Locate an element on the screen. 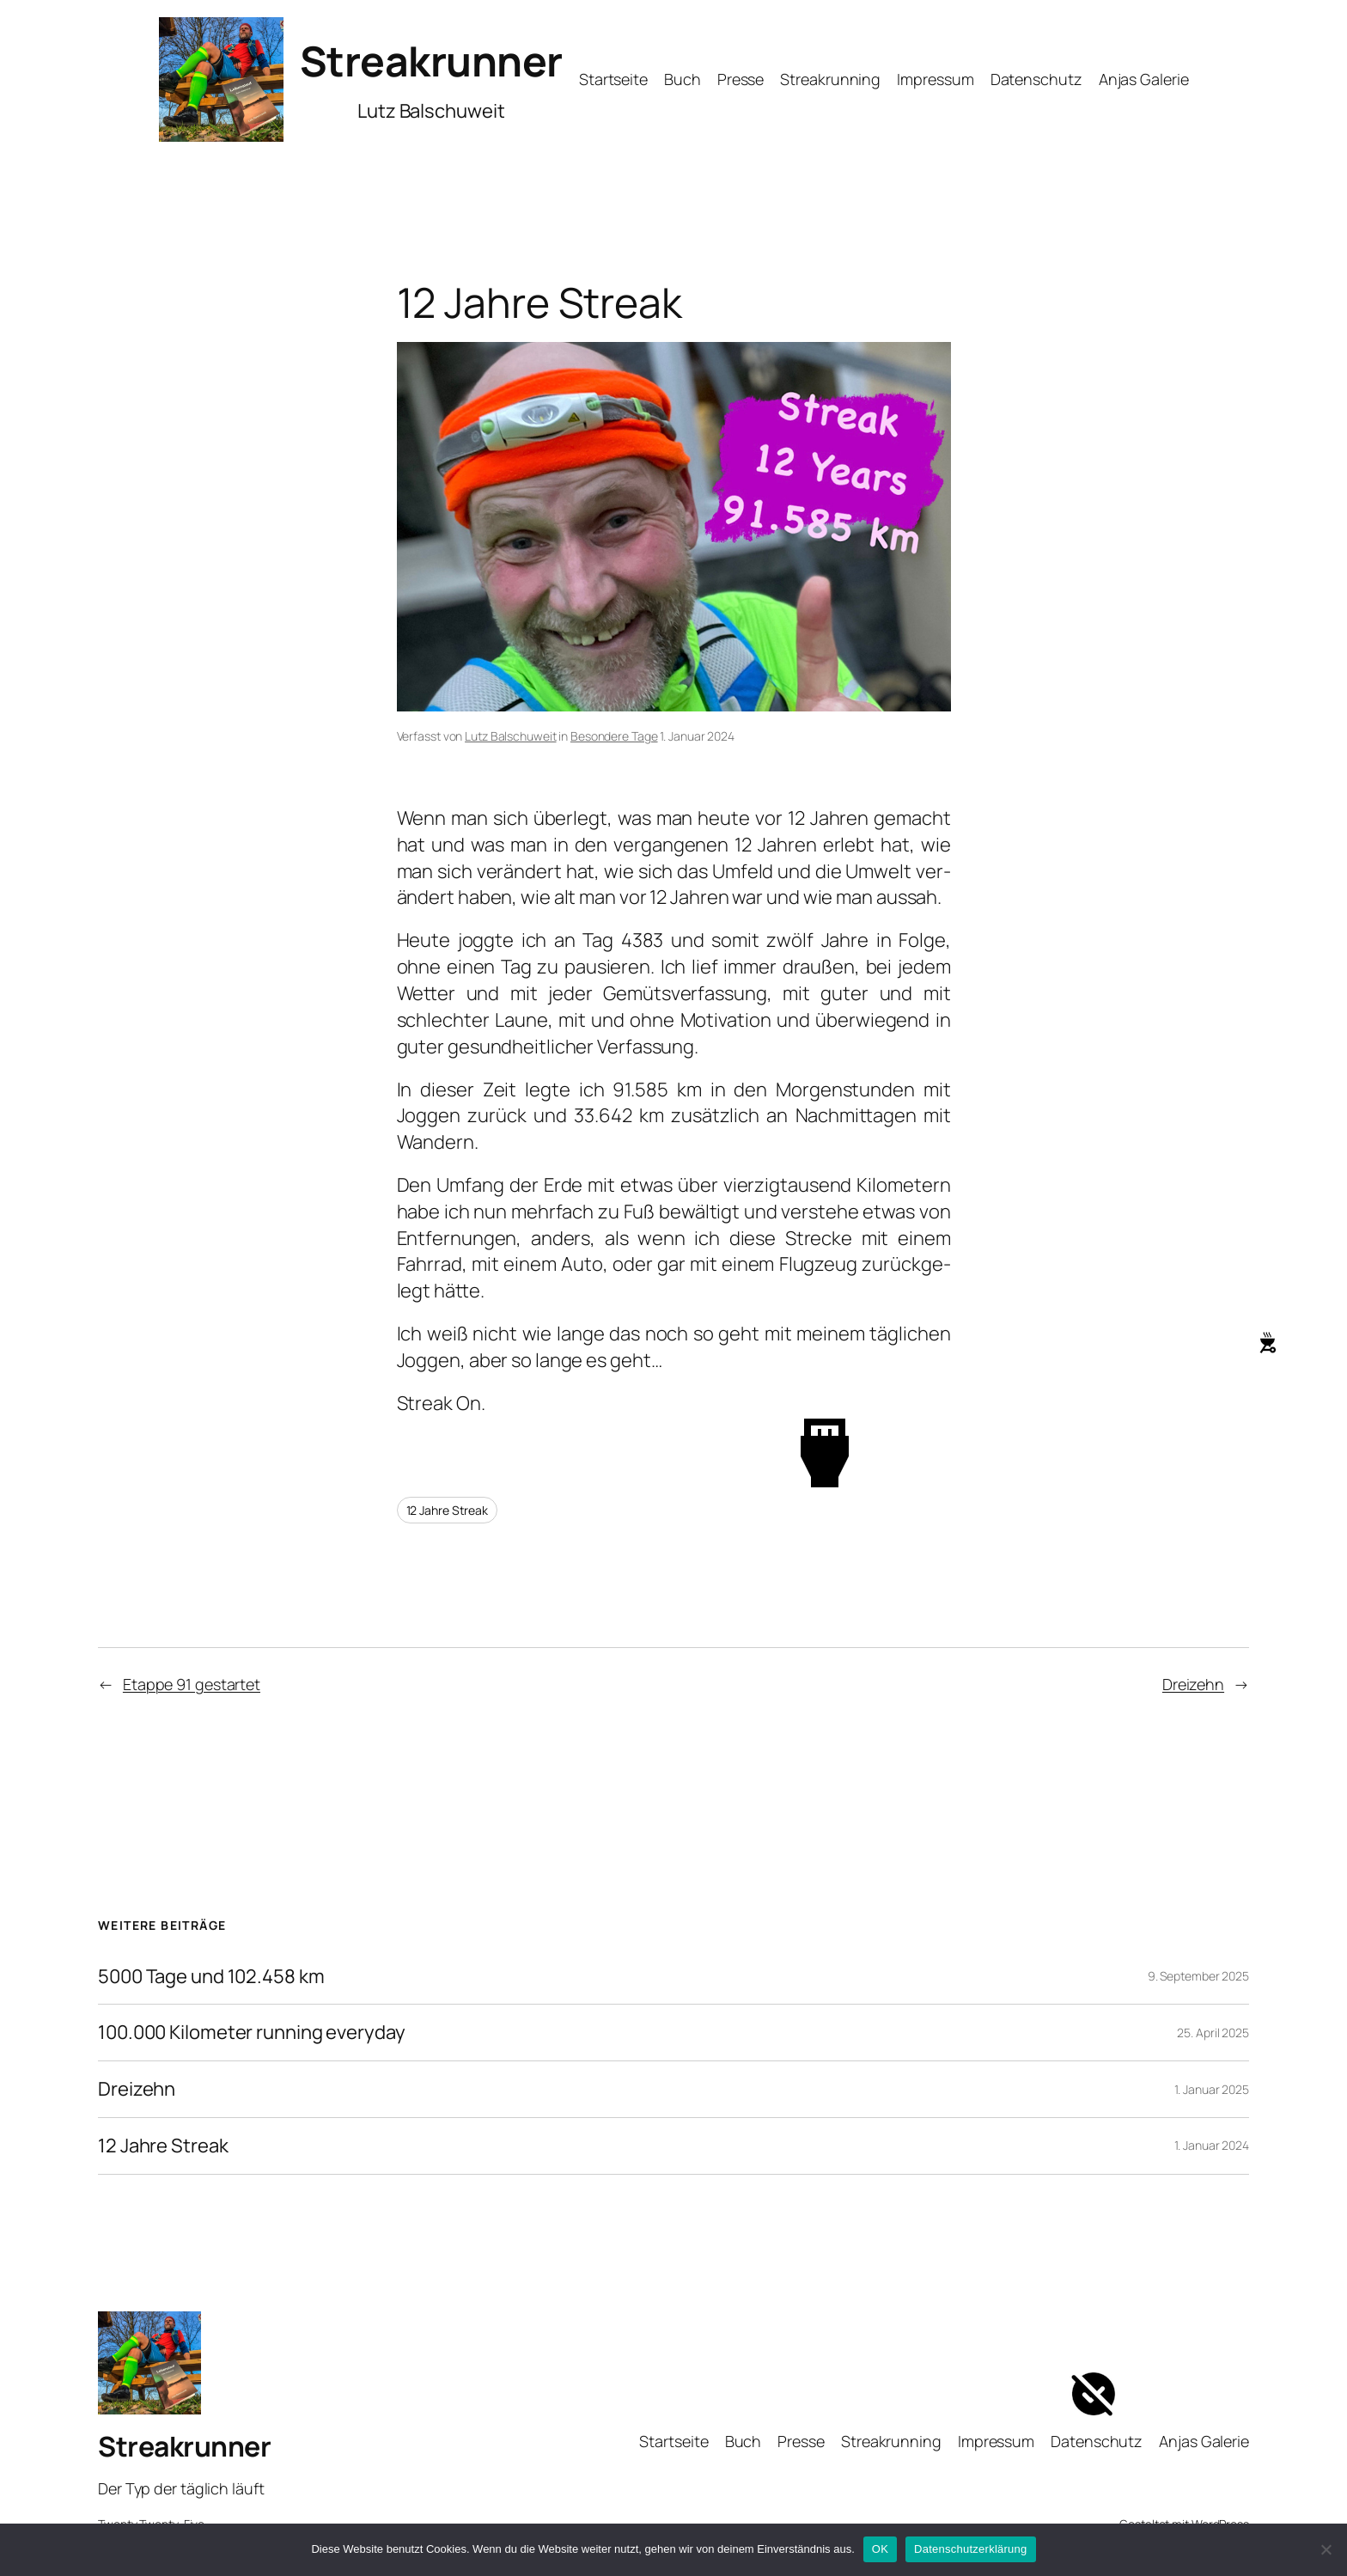 The height and width of the screenshot is (2576, 1347). configure HDMI input settings is located at coordinates (825, 1453).